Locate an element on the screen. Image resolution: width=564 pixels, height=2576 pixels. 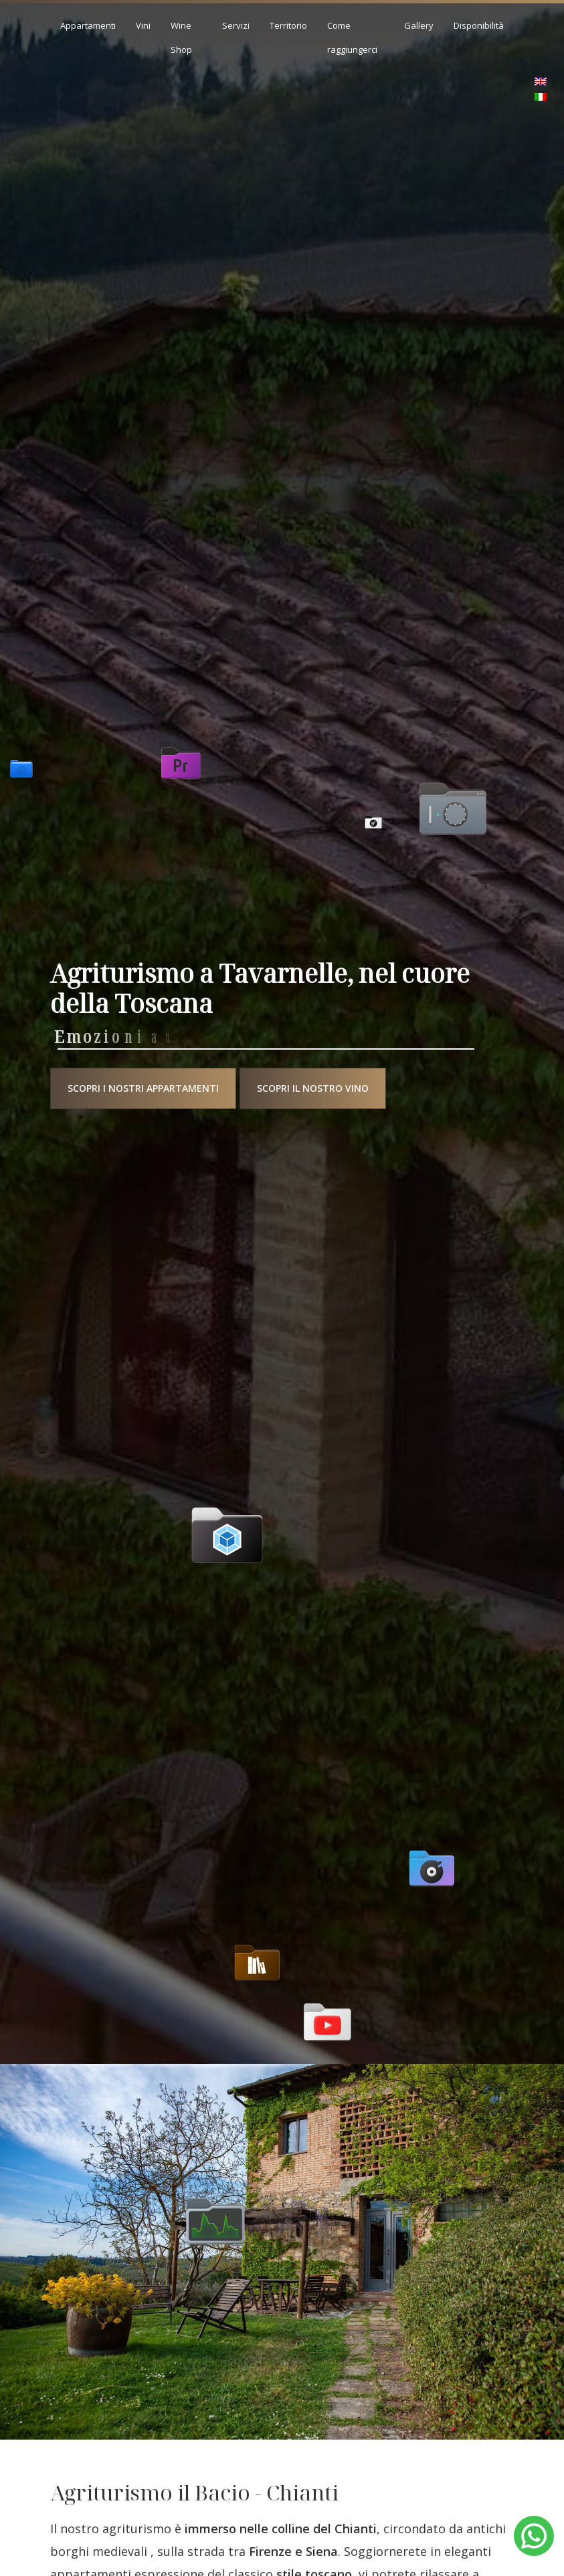
folder containing html web files is located at coordinates (21, 769).